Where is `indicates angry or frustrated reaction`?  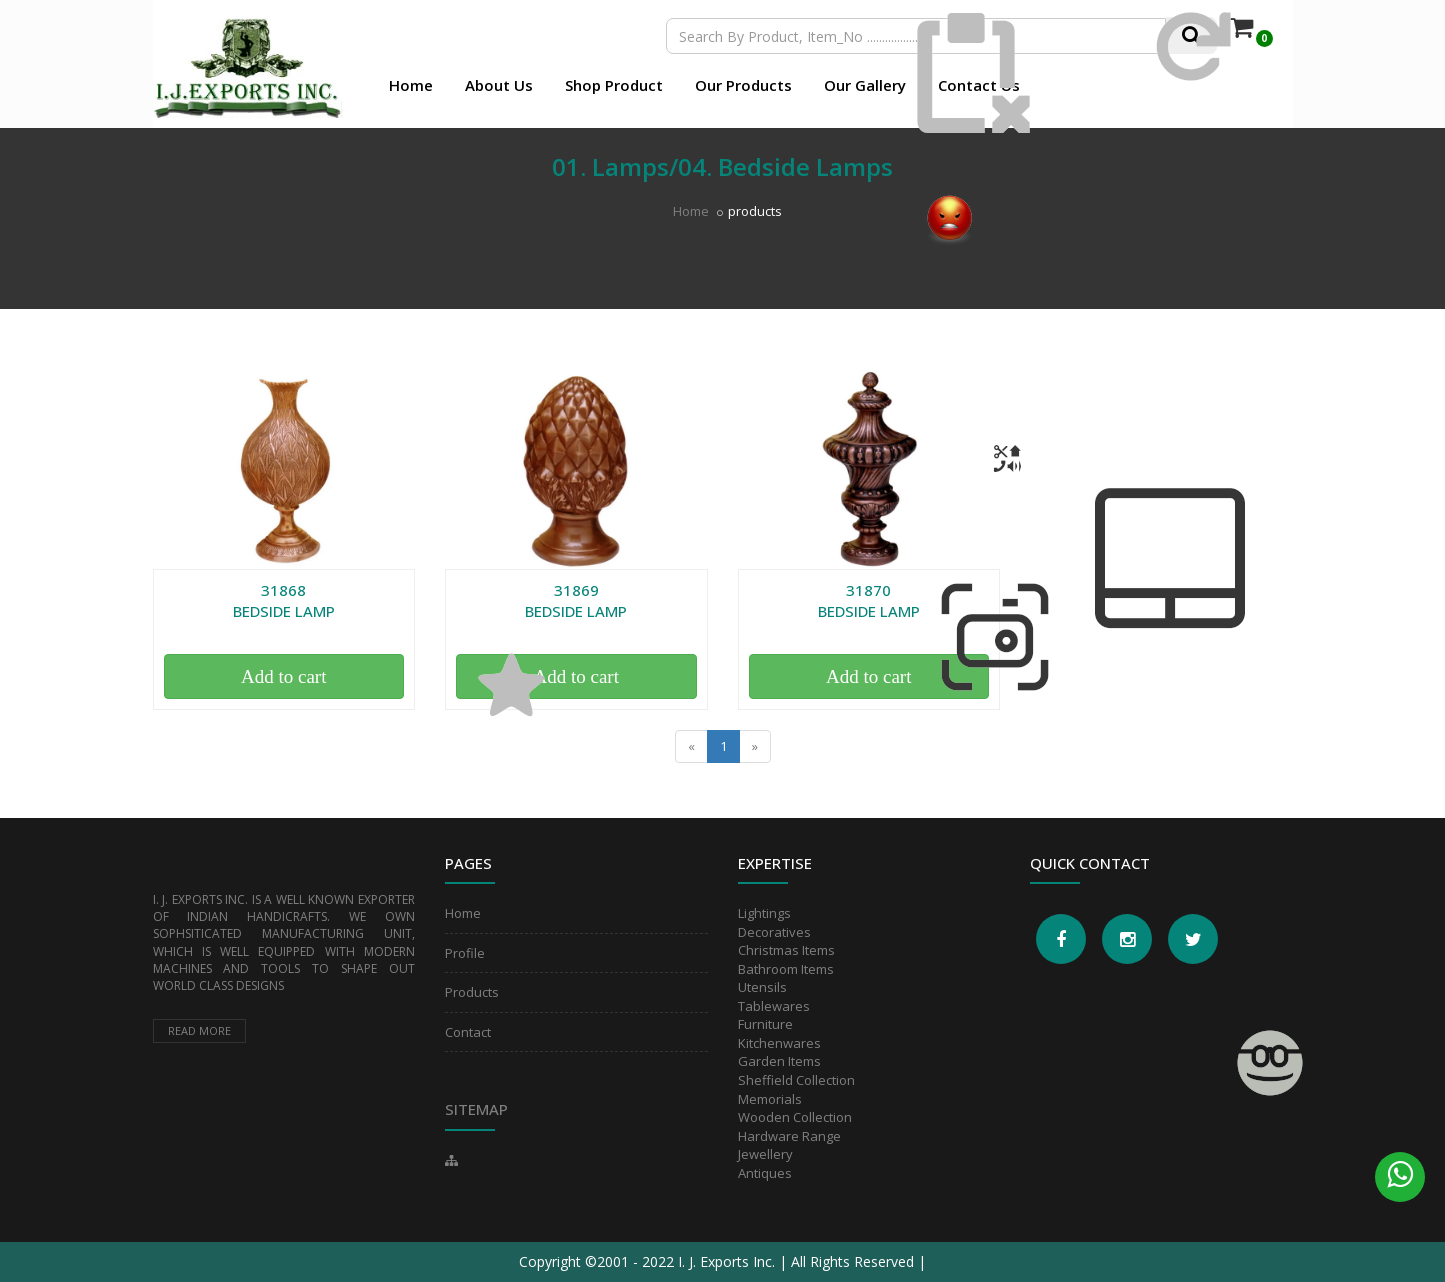
indicates angry or frustrated reaction is located at coordinates (949, 219).